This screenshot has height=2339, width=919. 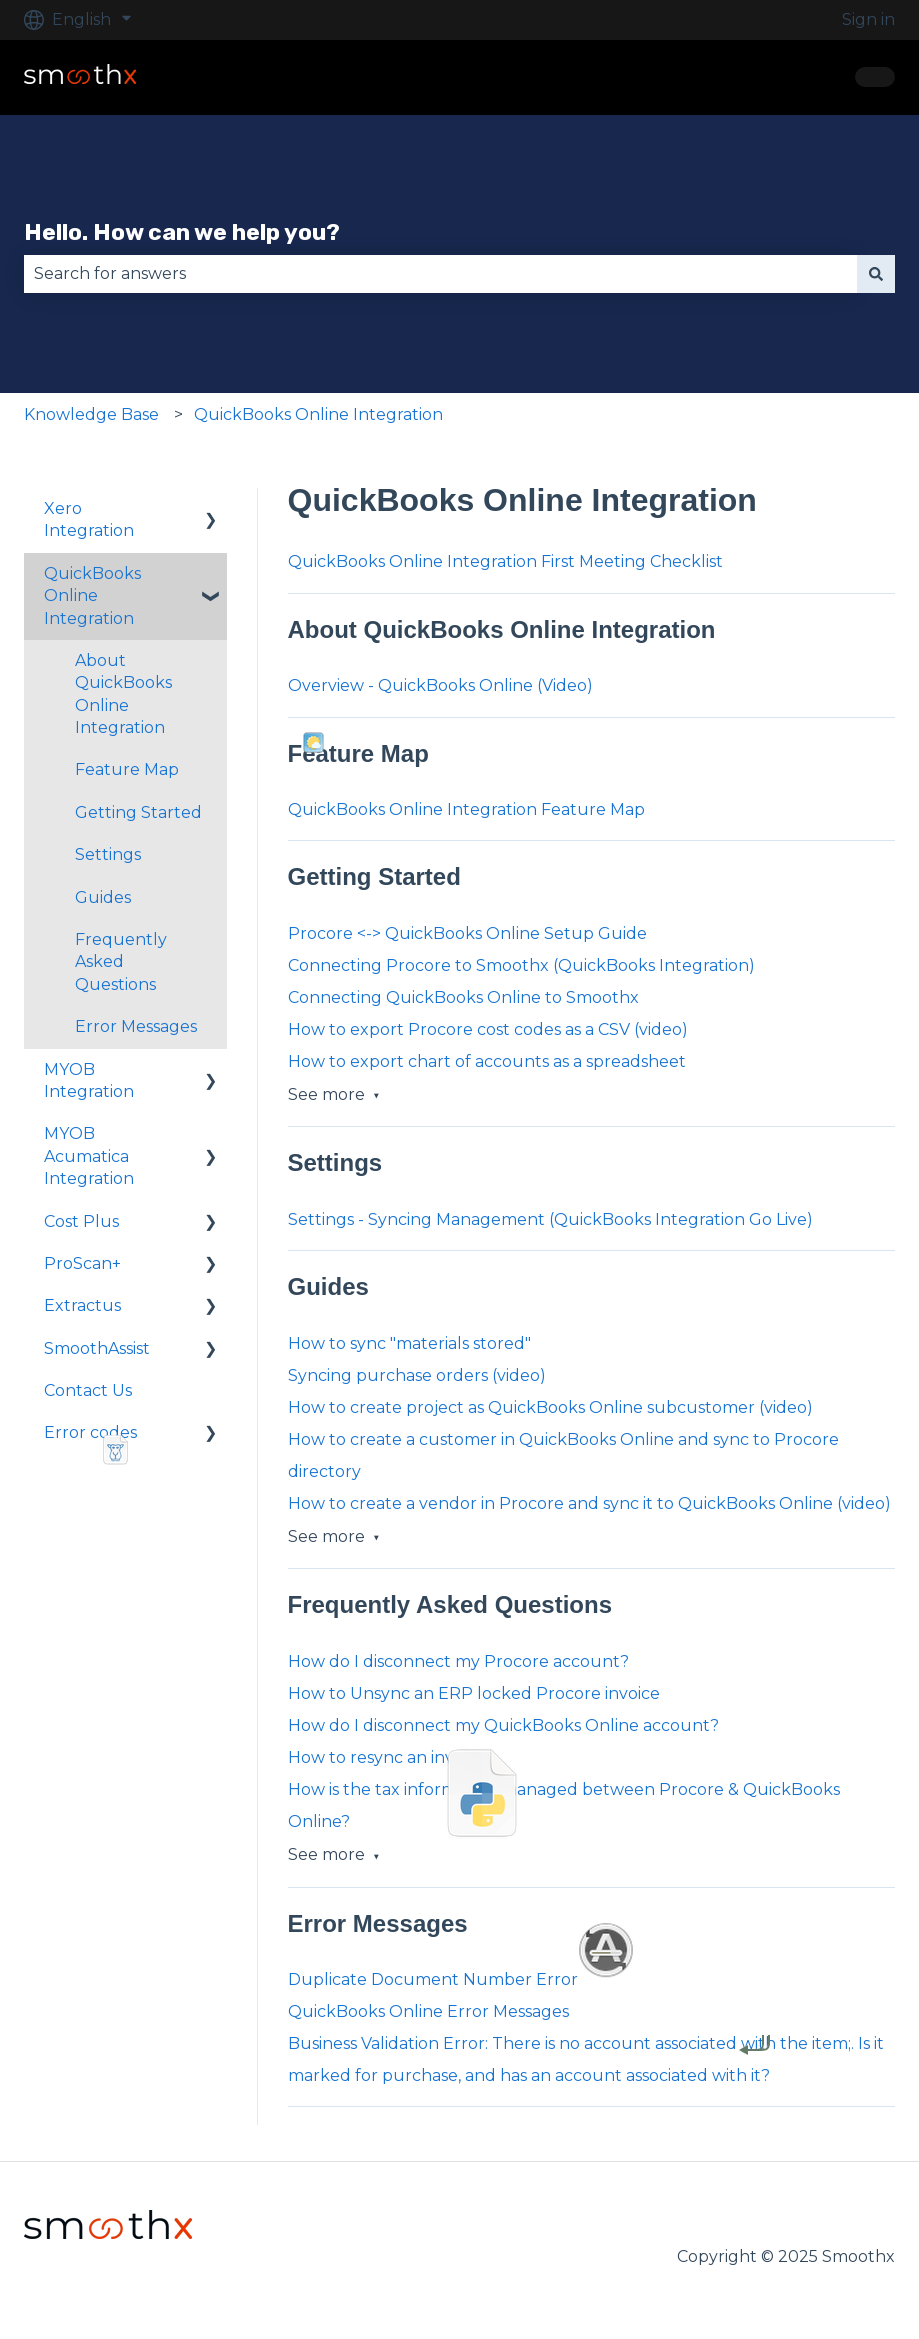 What do you see at coordinates (313, 742) in the screenshot?
I see `open the weather app` at bounding box center [313, 742].